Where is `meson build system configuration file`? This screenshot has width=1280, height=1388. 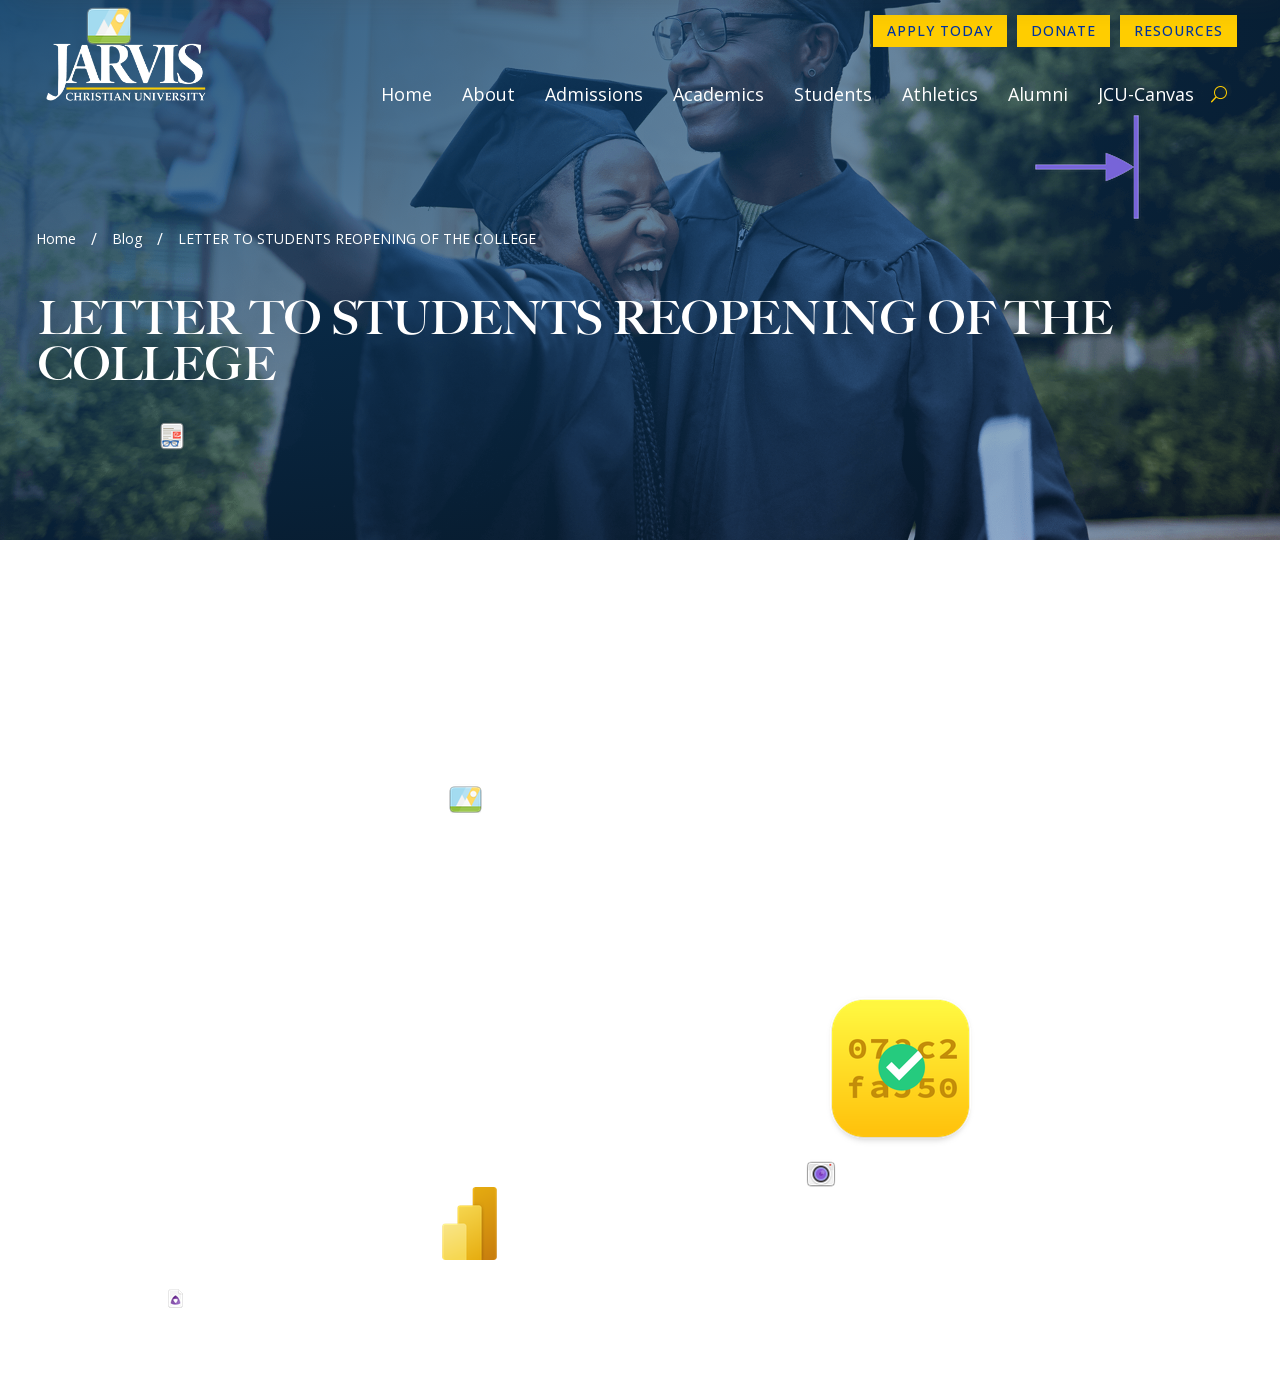
meson build system configuration file is located at coordinates (175, 1298).